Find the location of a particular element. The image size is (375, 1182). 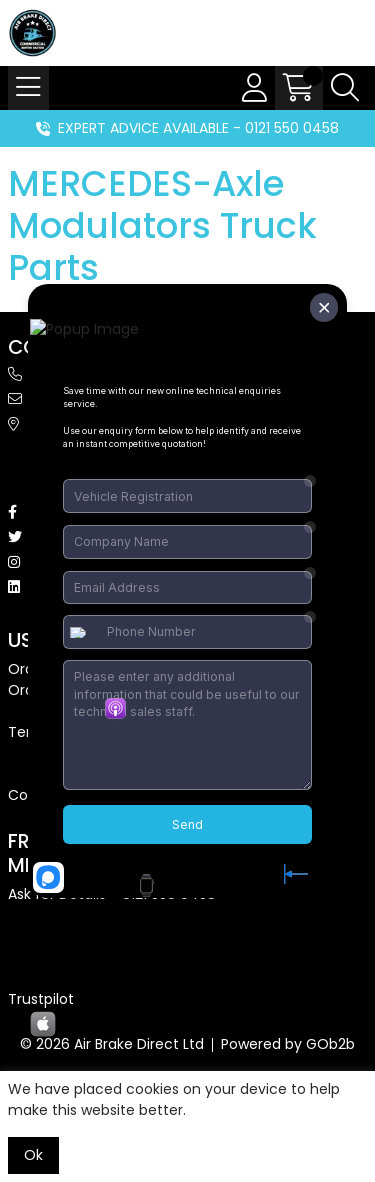

go to the first item in a list or sequence is located at coordinates (296, 874).